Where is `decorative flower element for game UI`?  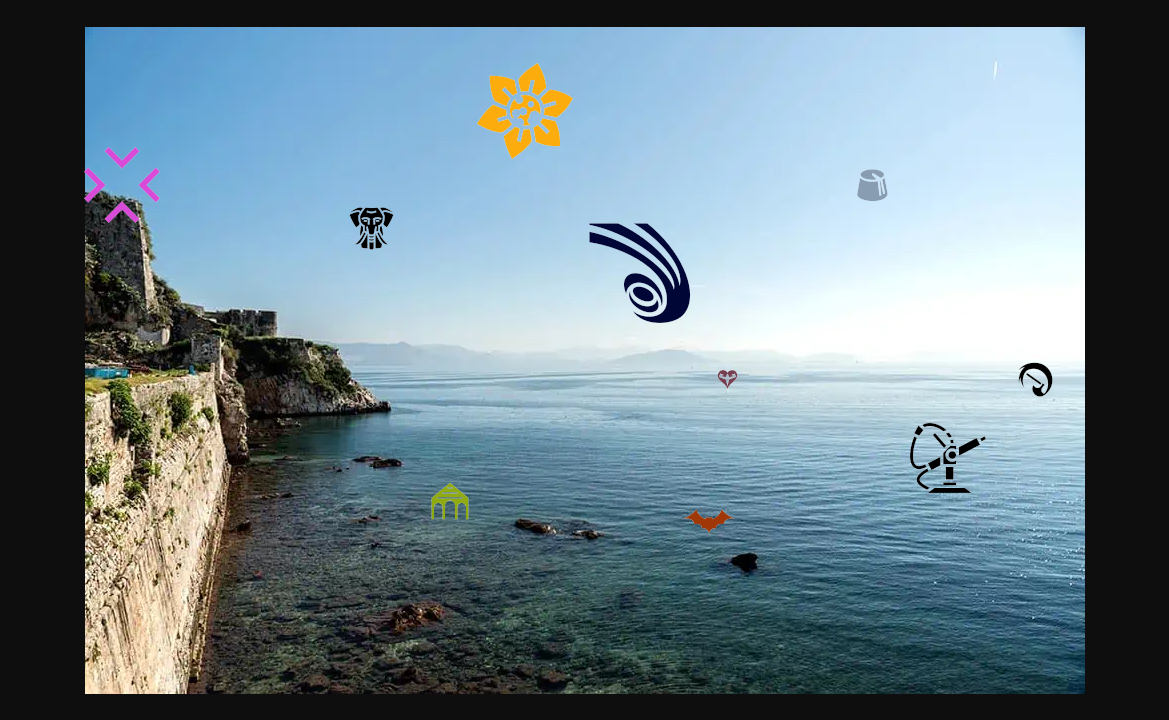
decorative flower element for game UI is located at coordinates (525, 111).